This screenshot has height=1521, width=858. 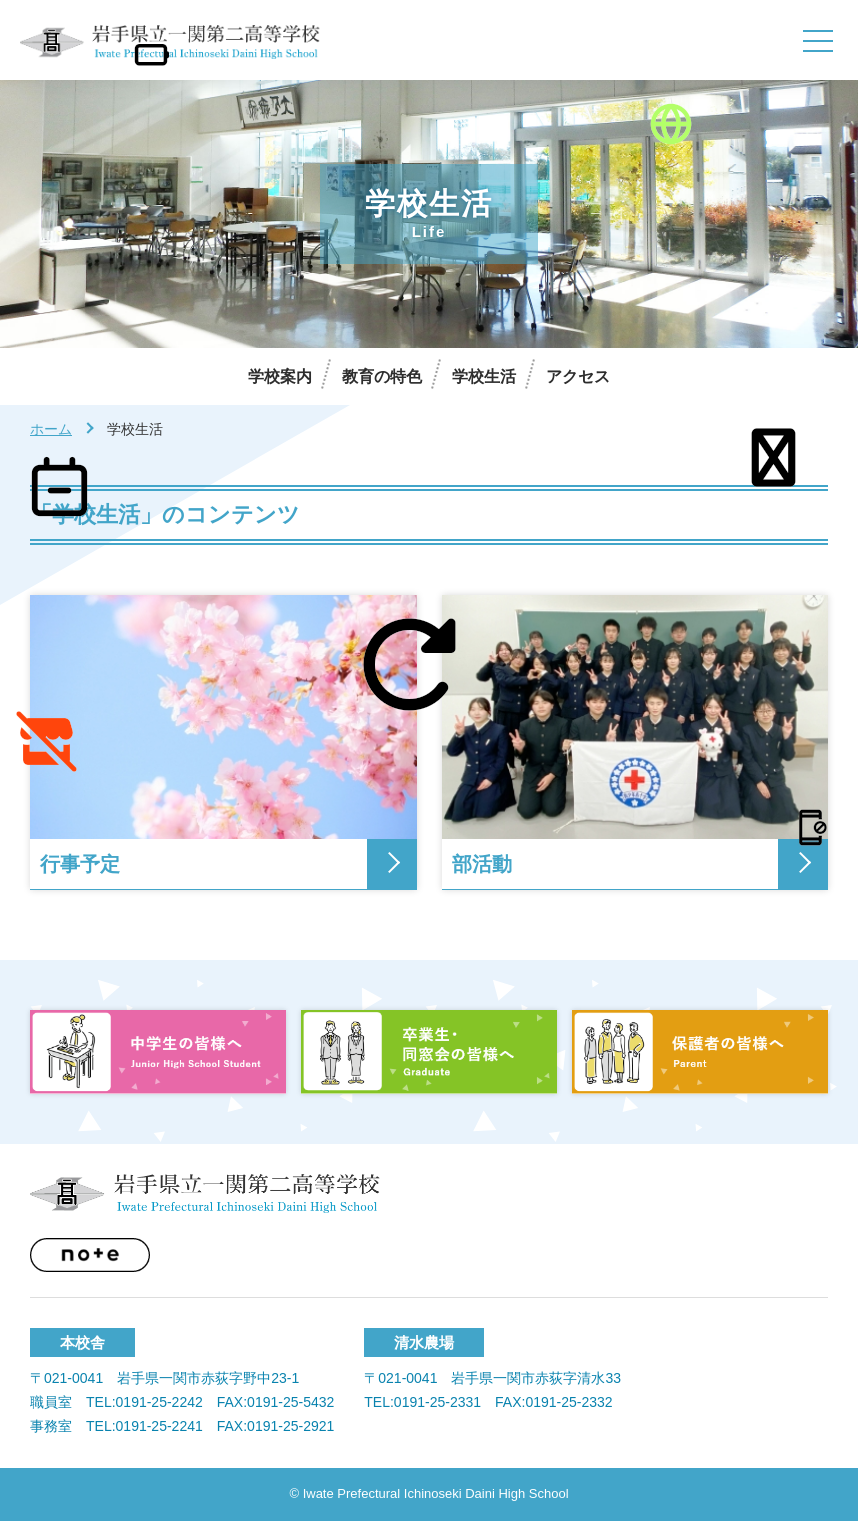 I want to click on indicates empty battery status, so click(x=151, y=53).